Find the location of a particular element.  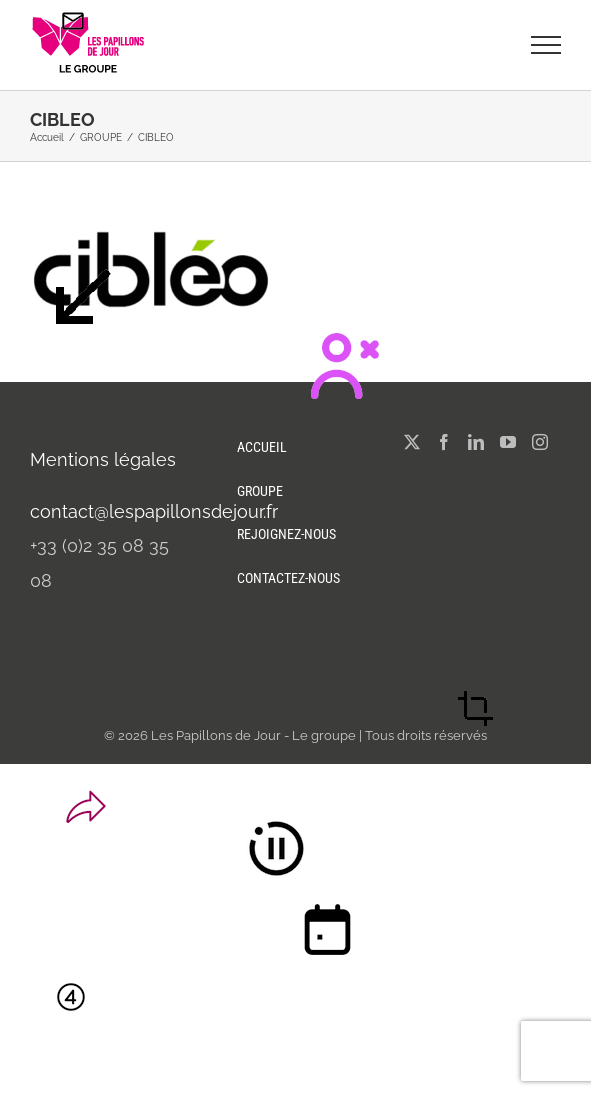

open your email inbox is located at coordinates (73, 21).